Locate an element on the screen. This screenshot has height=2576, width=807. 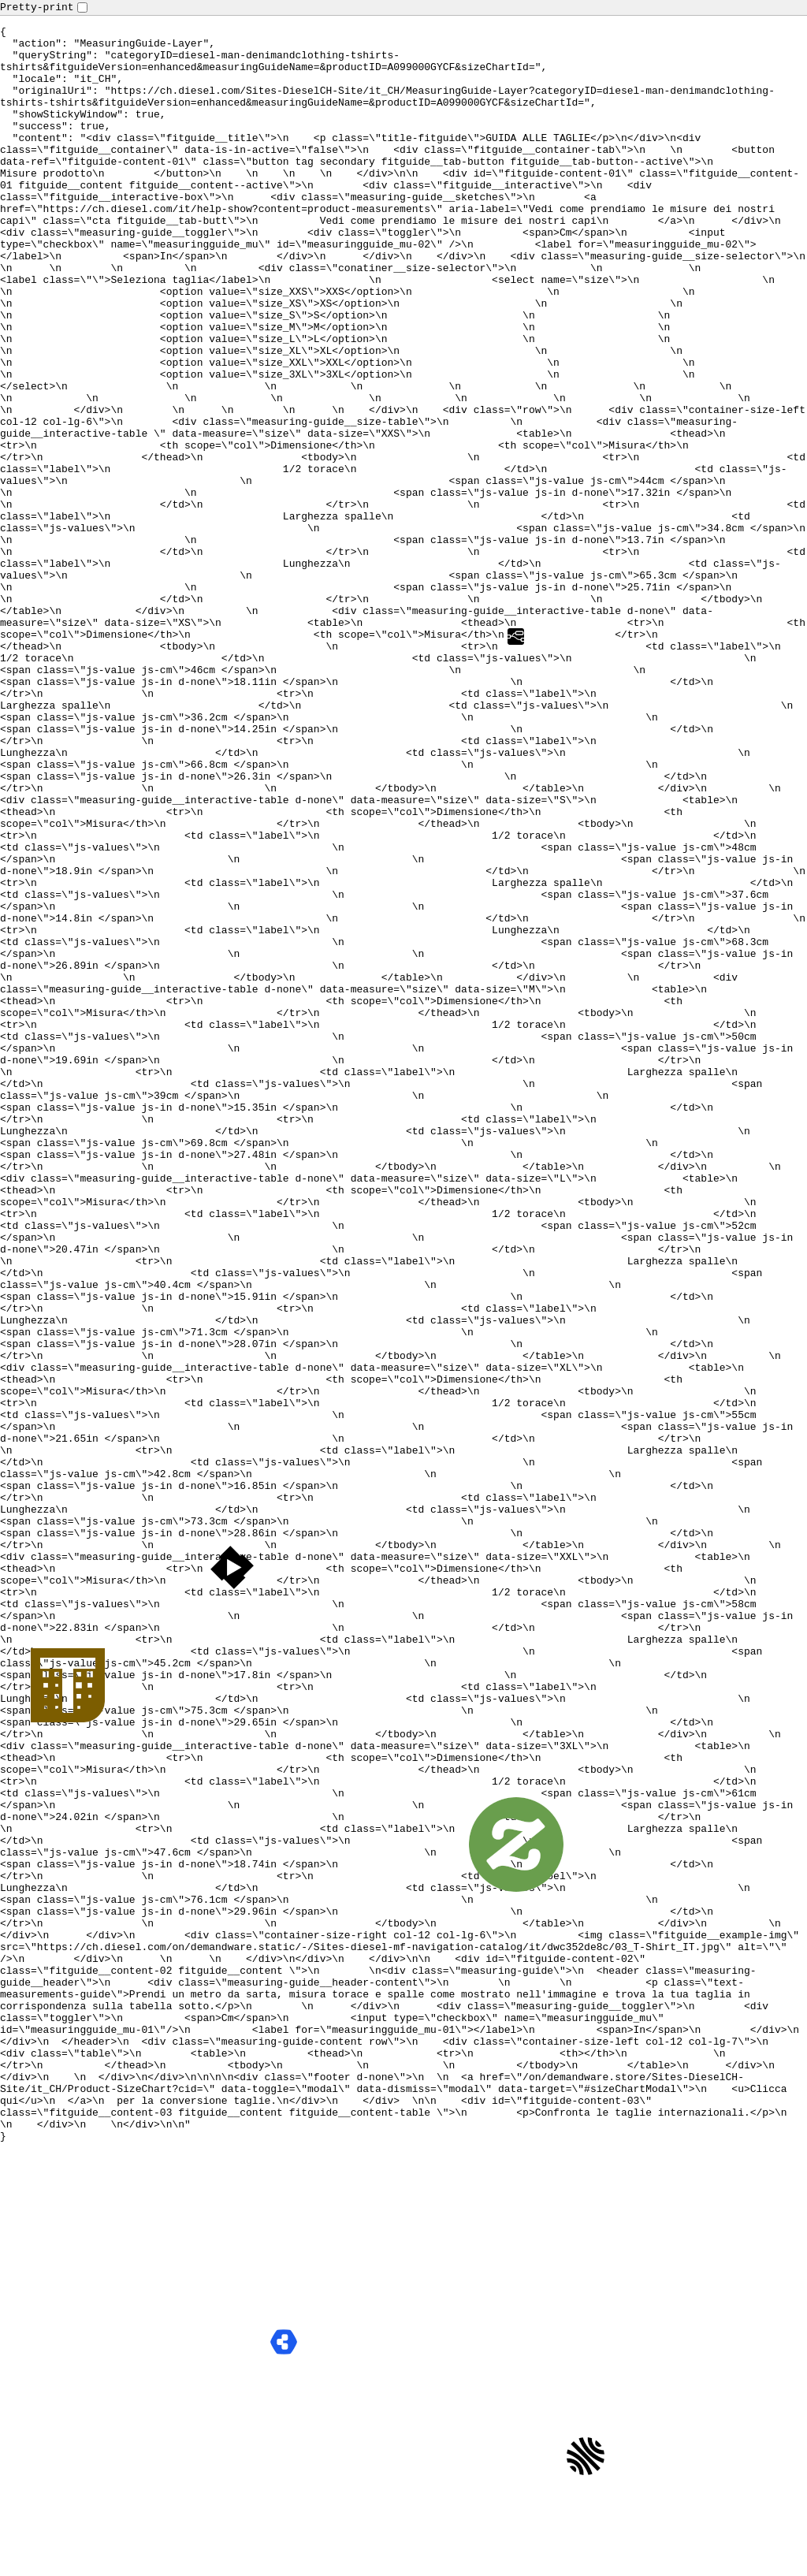
cloudron platform logo is located at coordinates (284, 2342).